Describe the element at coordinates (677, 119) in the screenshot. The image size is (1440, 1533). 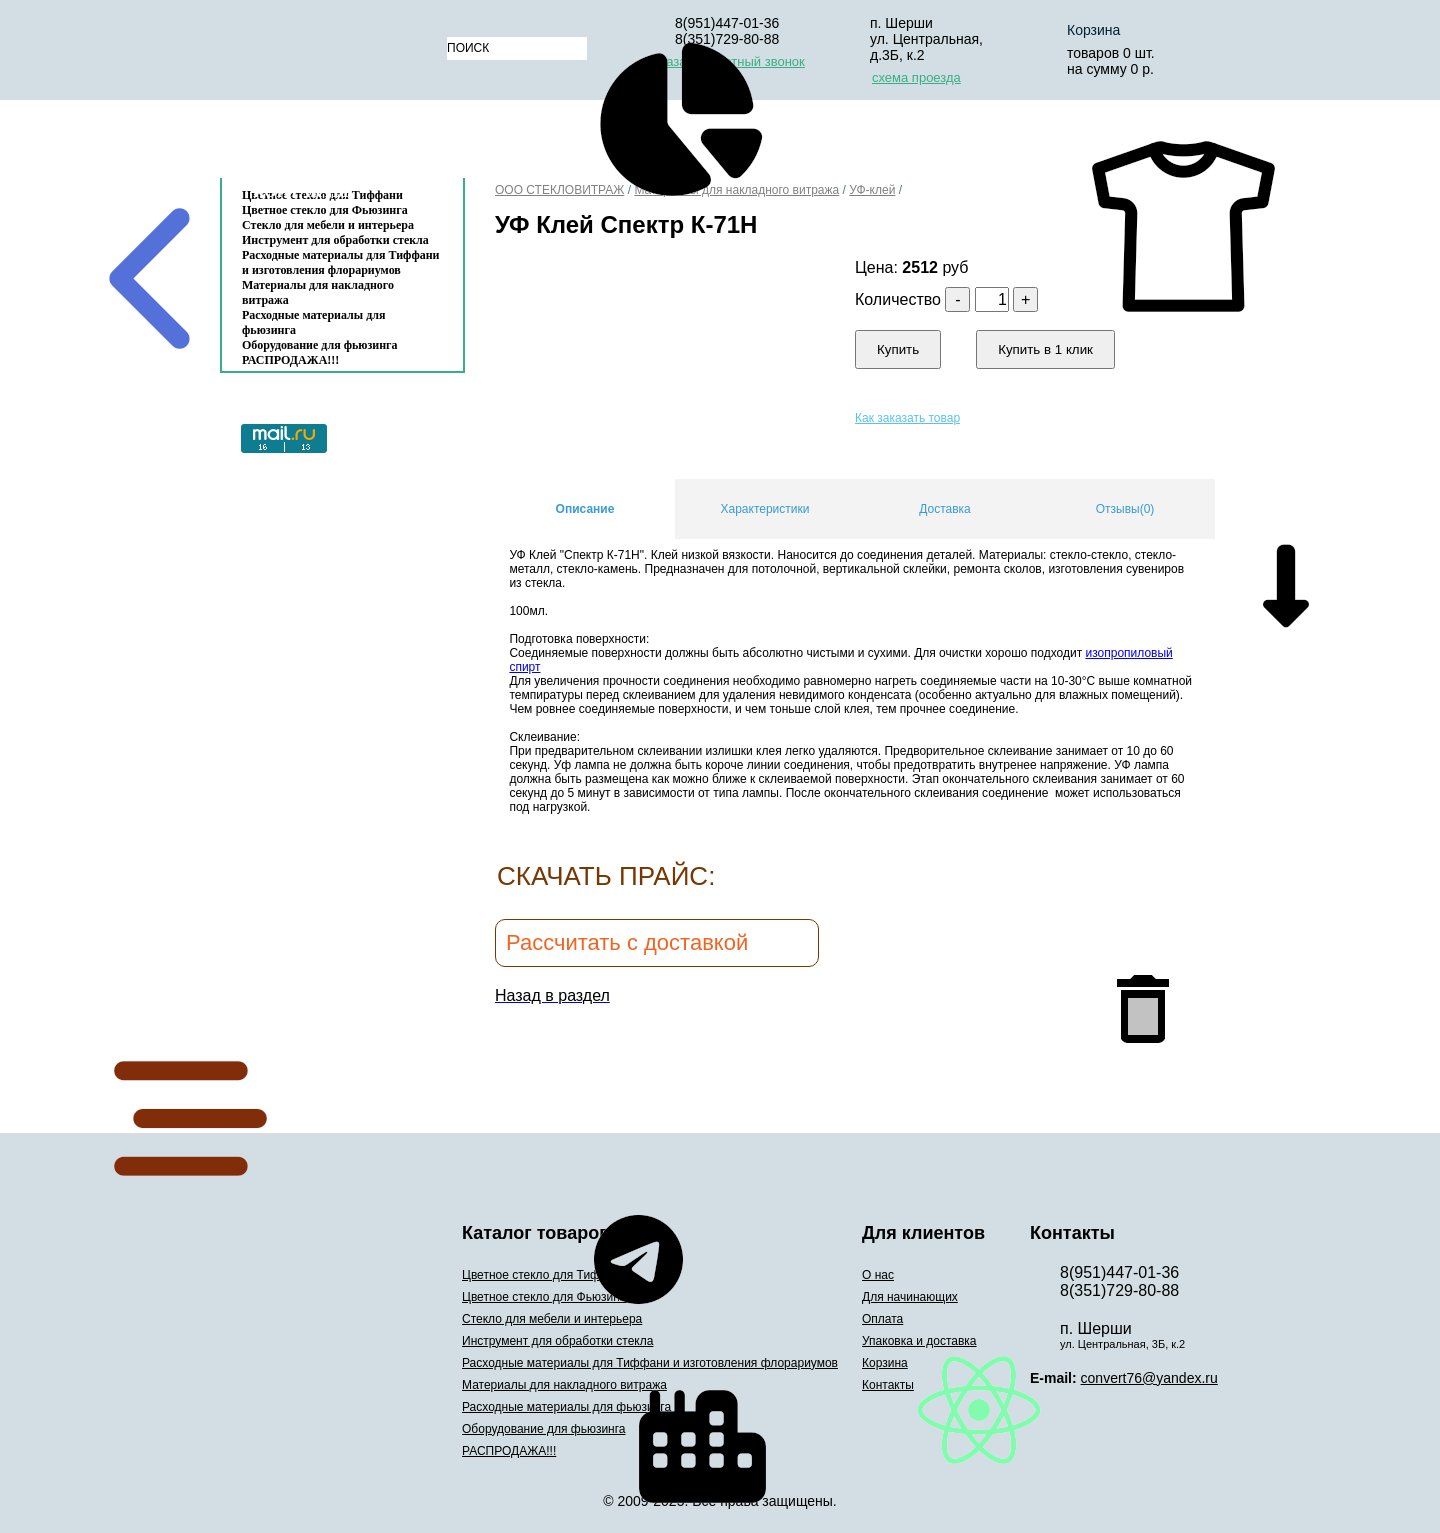
I see `view analytics or statistics` at that location.